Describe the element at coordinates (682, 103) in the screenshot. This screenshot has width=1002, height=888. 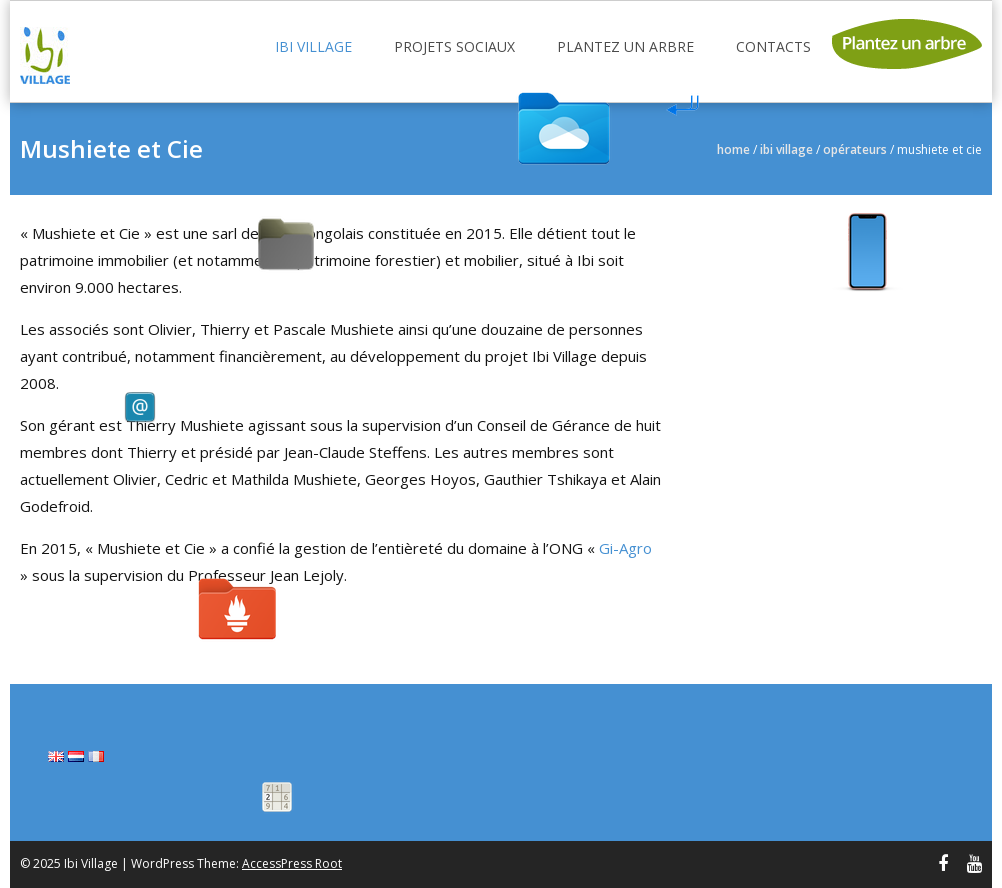
I see `reply to all recipients of an email` at that location.